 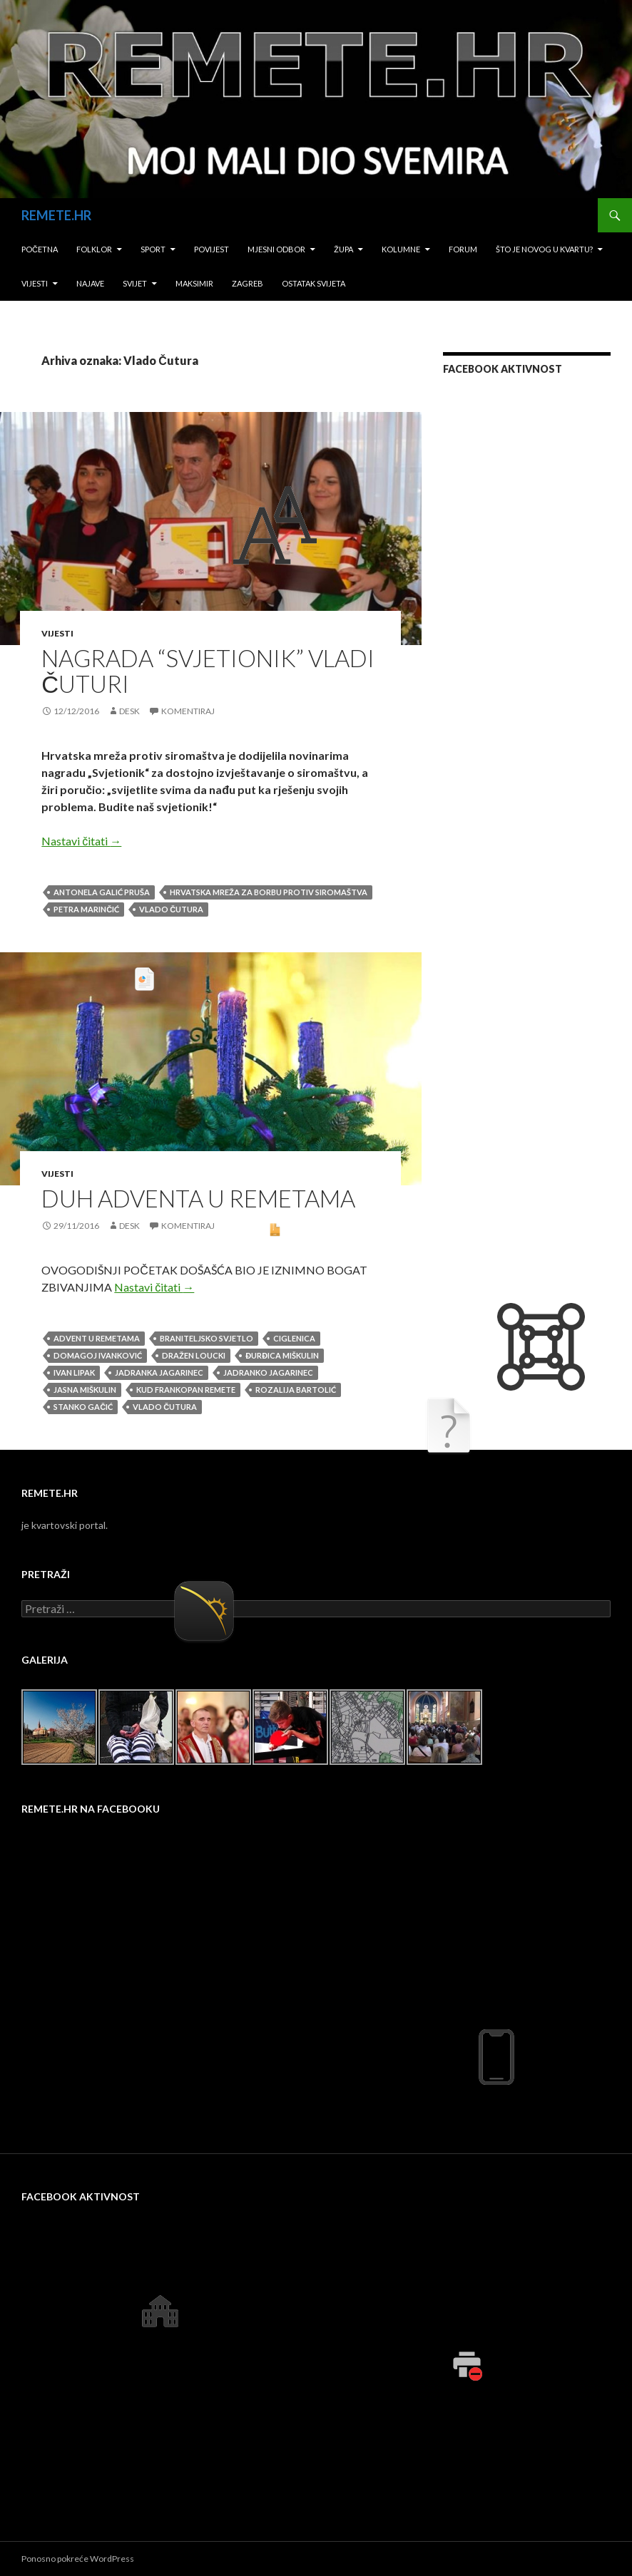 What do you see at coordinates (159, 2312) in the screenshot?
I see `access educational apps and resources` at bounding box center [159, 2312].